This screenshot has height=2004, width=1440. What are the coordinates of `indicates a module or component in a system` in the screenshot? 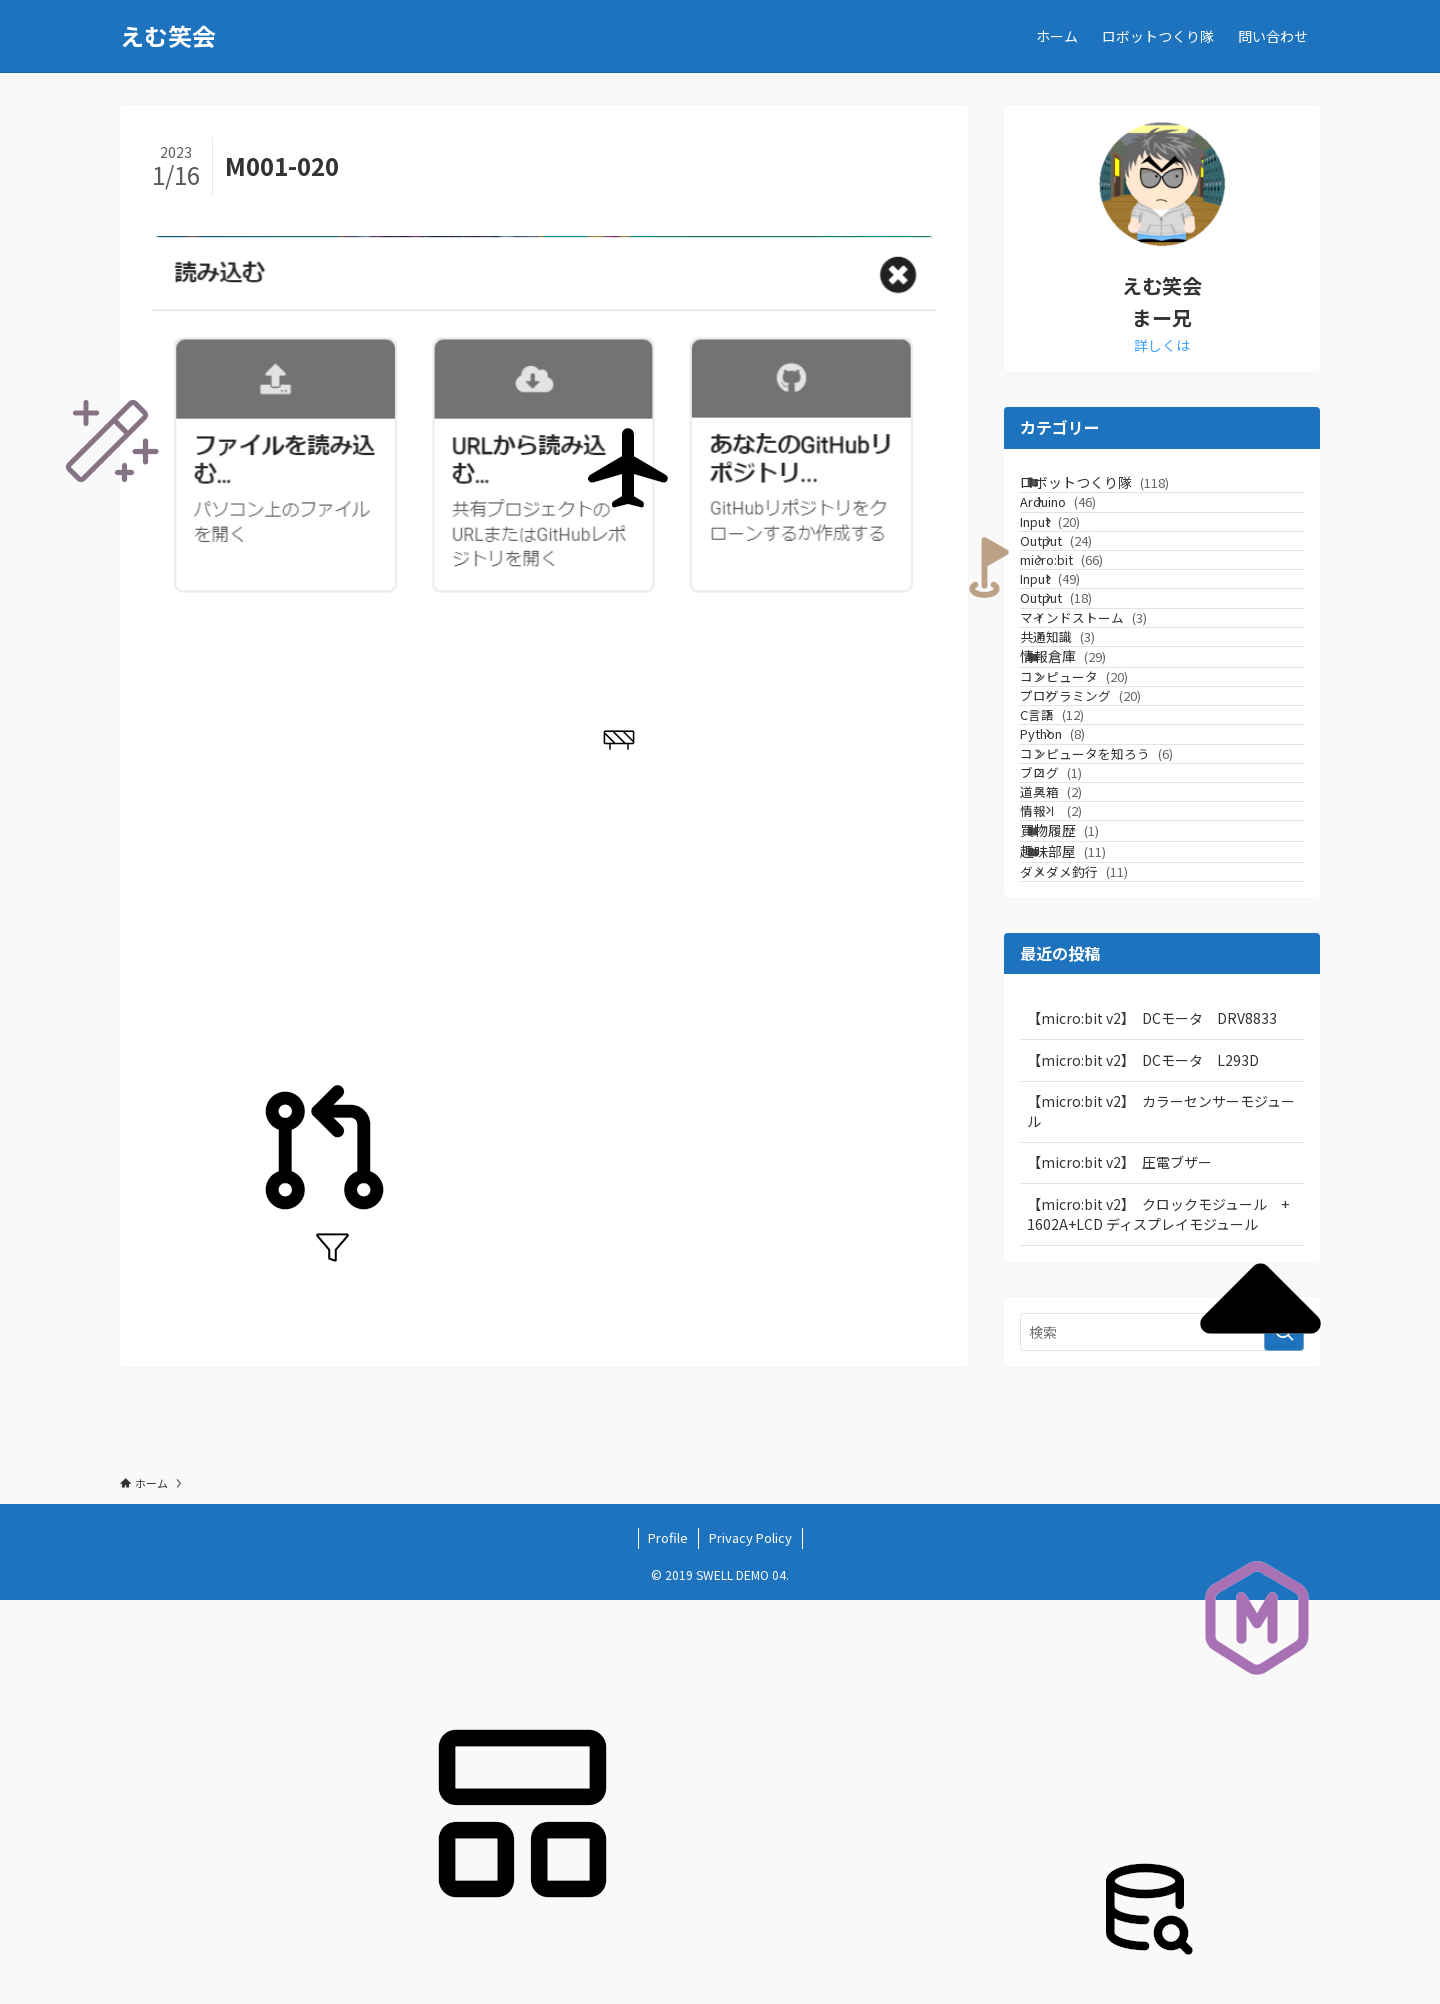 It's located at (1257, 1618).